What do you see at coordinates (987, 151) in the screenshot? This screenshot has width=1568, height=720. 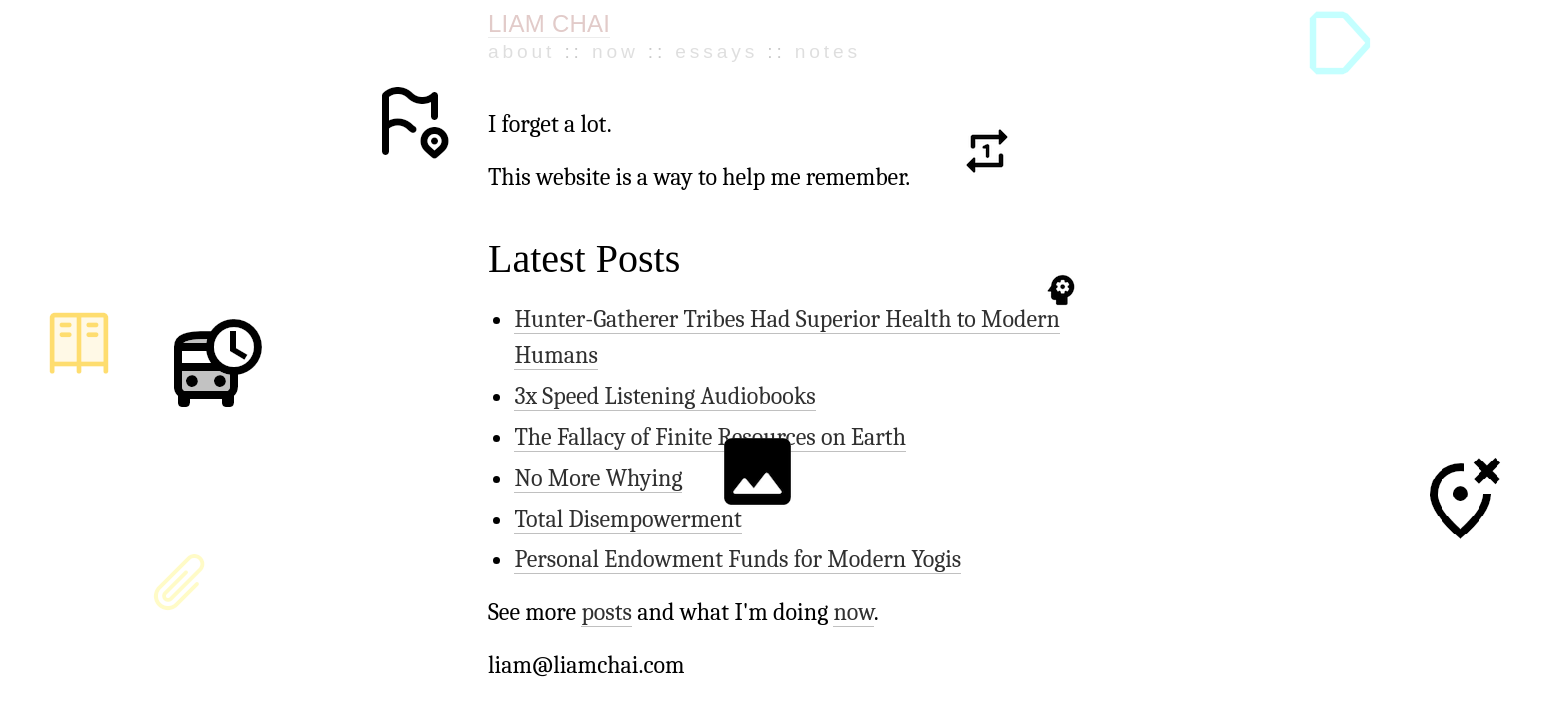 I see `repeat the current track once` at bounding box center [987, 151].